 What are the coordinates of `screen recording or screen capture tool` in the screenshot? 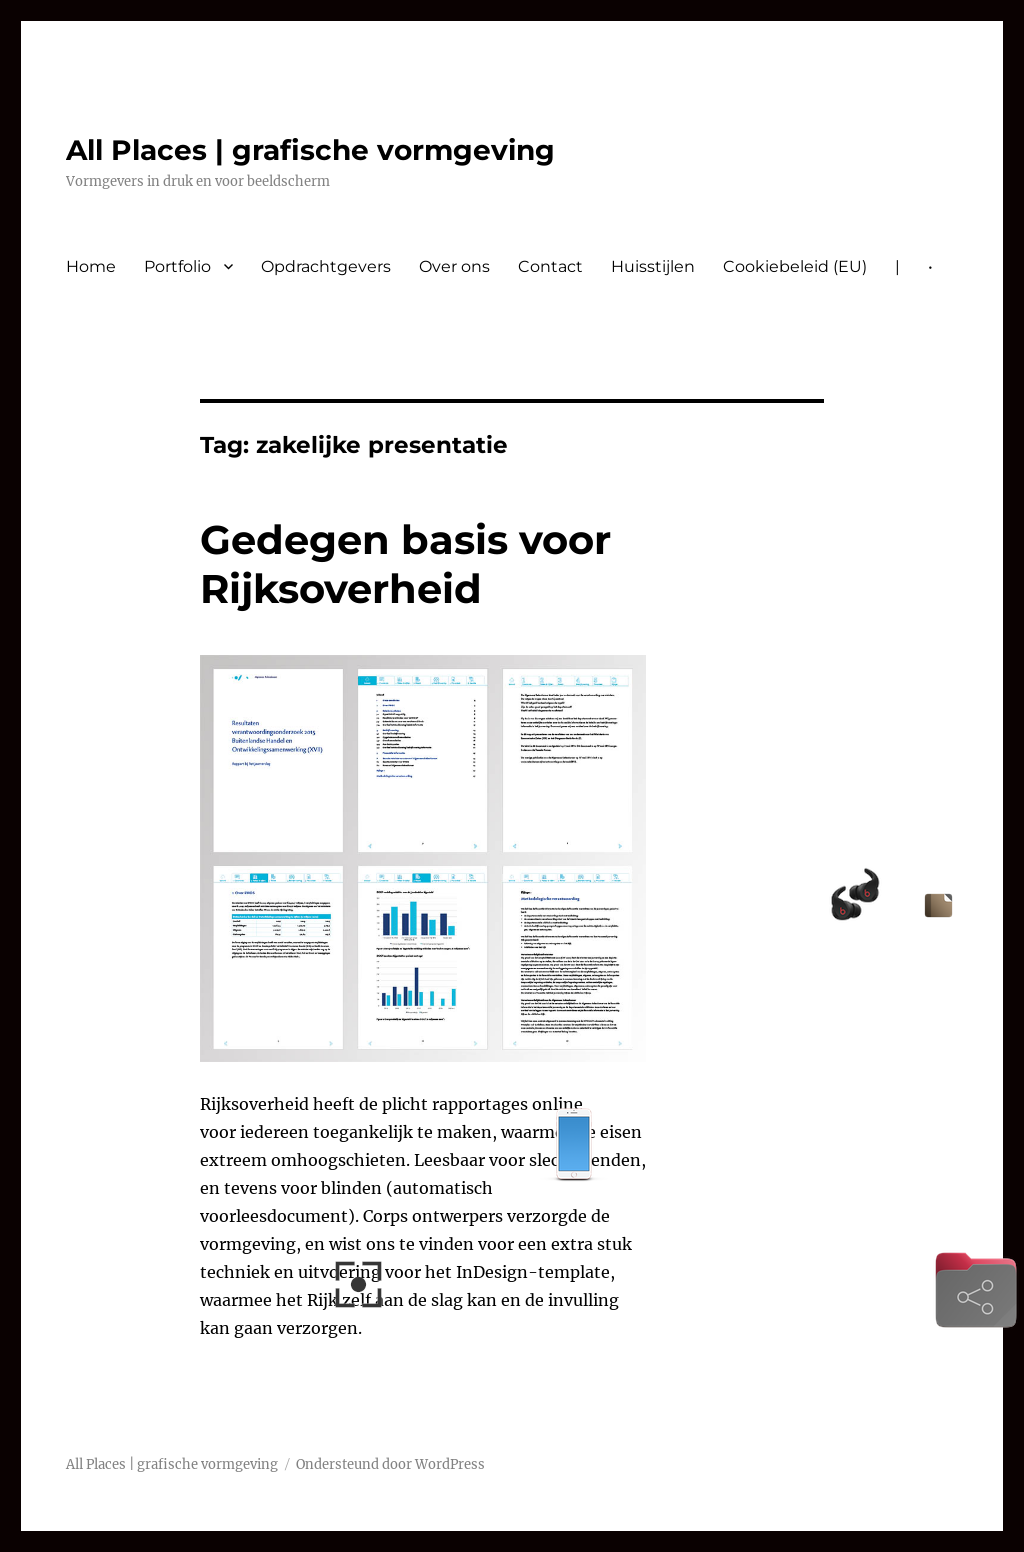 It's located at (358, 1284).